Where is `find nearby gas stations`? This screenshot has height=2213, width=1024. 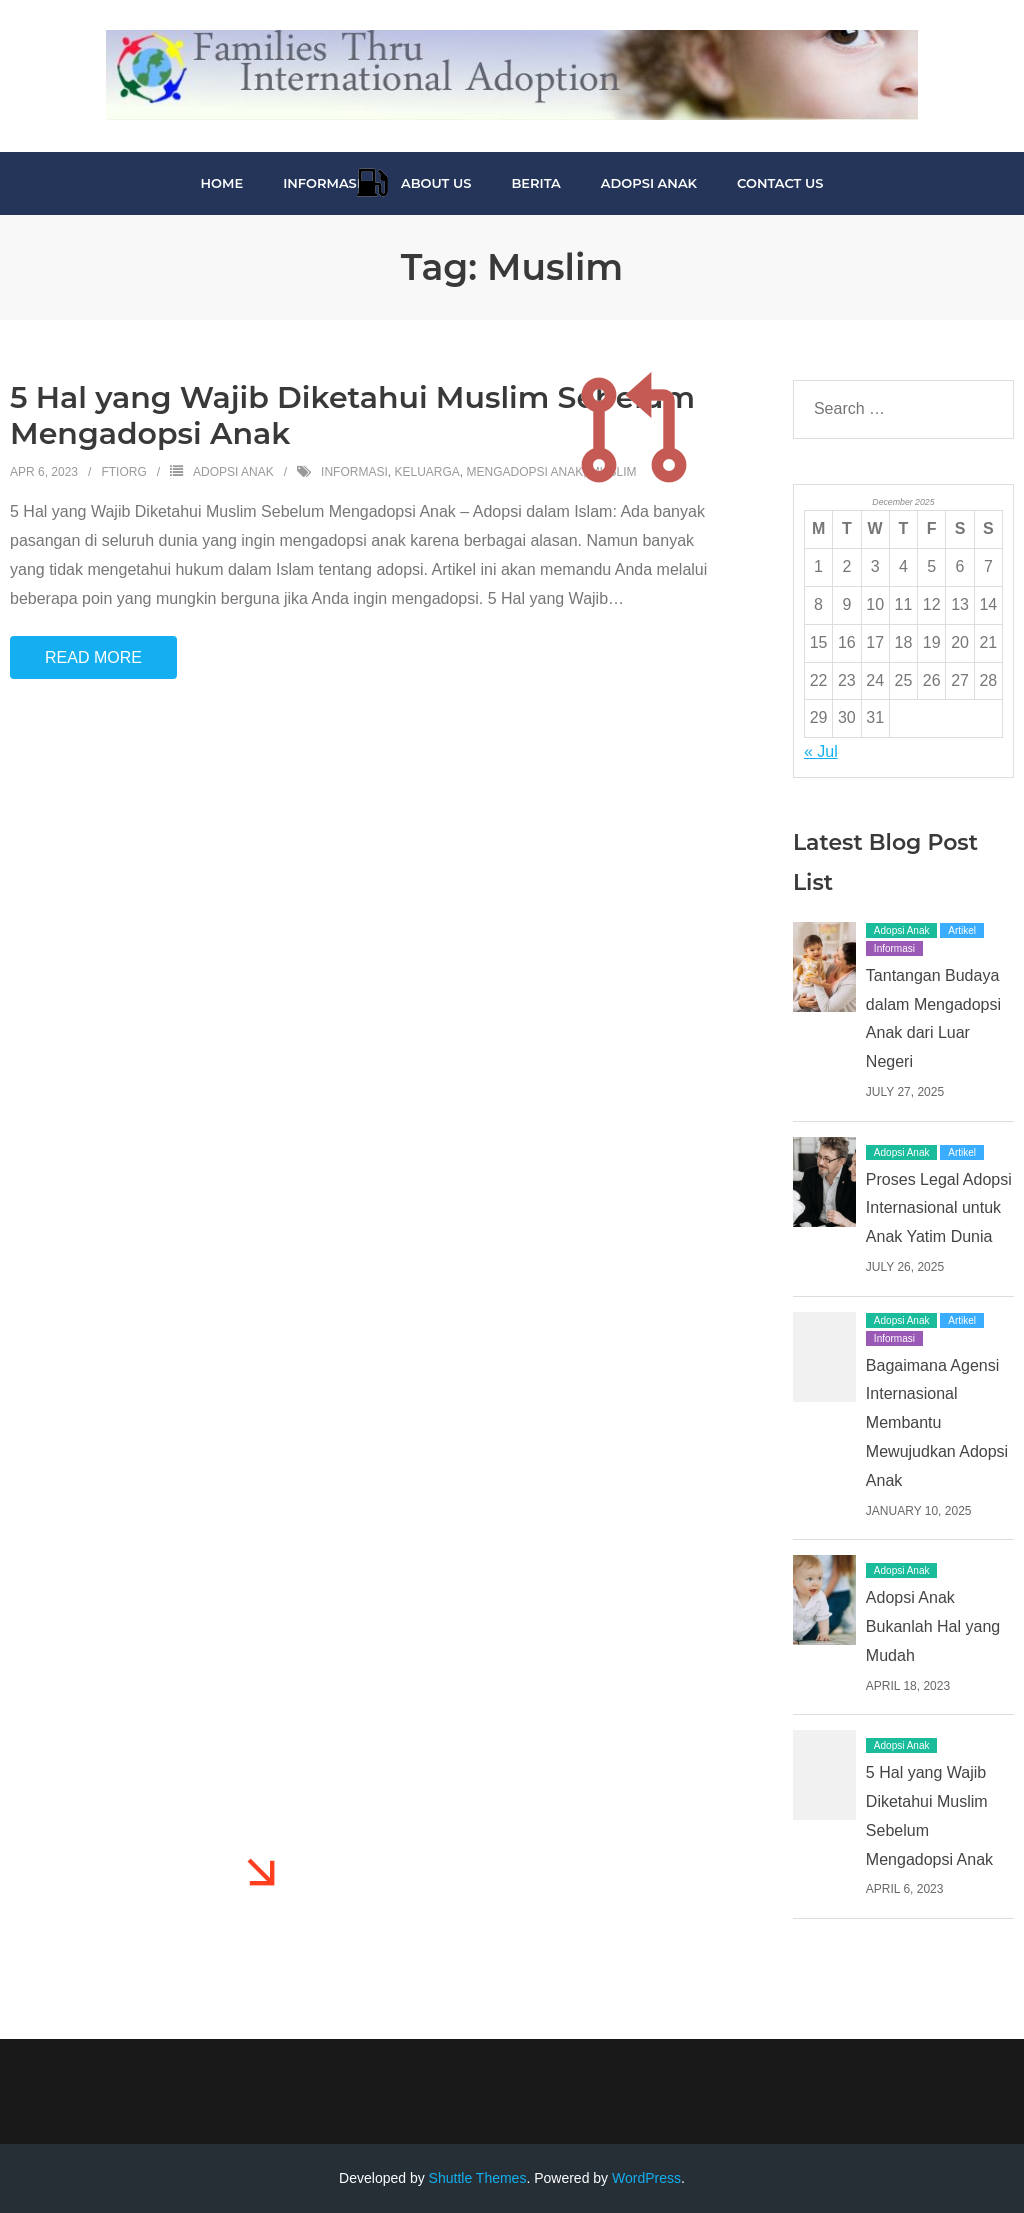
find nearby gas stations is located at coordinates (372, 182).